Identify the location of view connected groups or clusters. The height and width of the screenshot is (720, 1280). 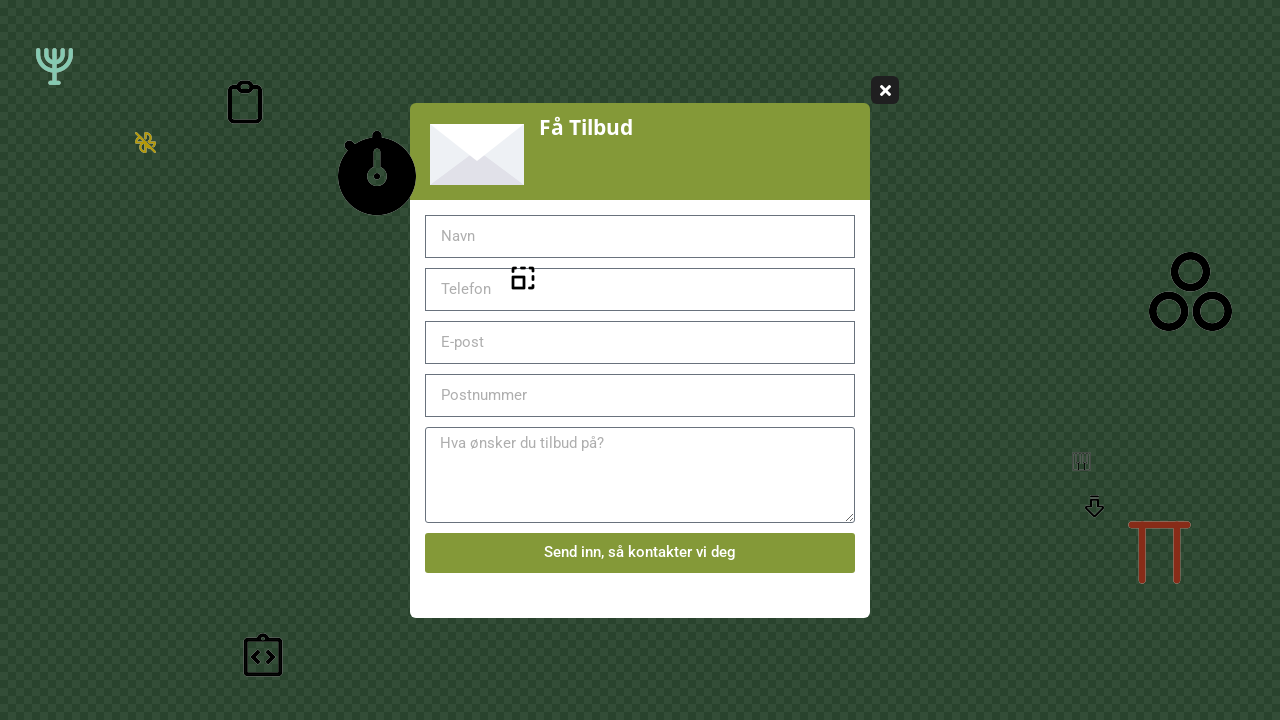
(1190, 291).